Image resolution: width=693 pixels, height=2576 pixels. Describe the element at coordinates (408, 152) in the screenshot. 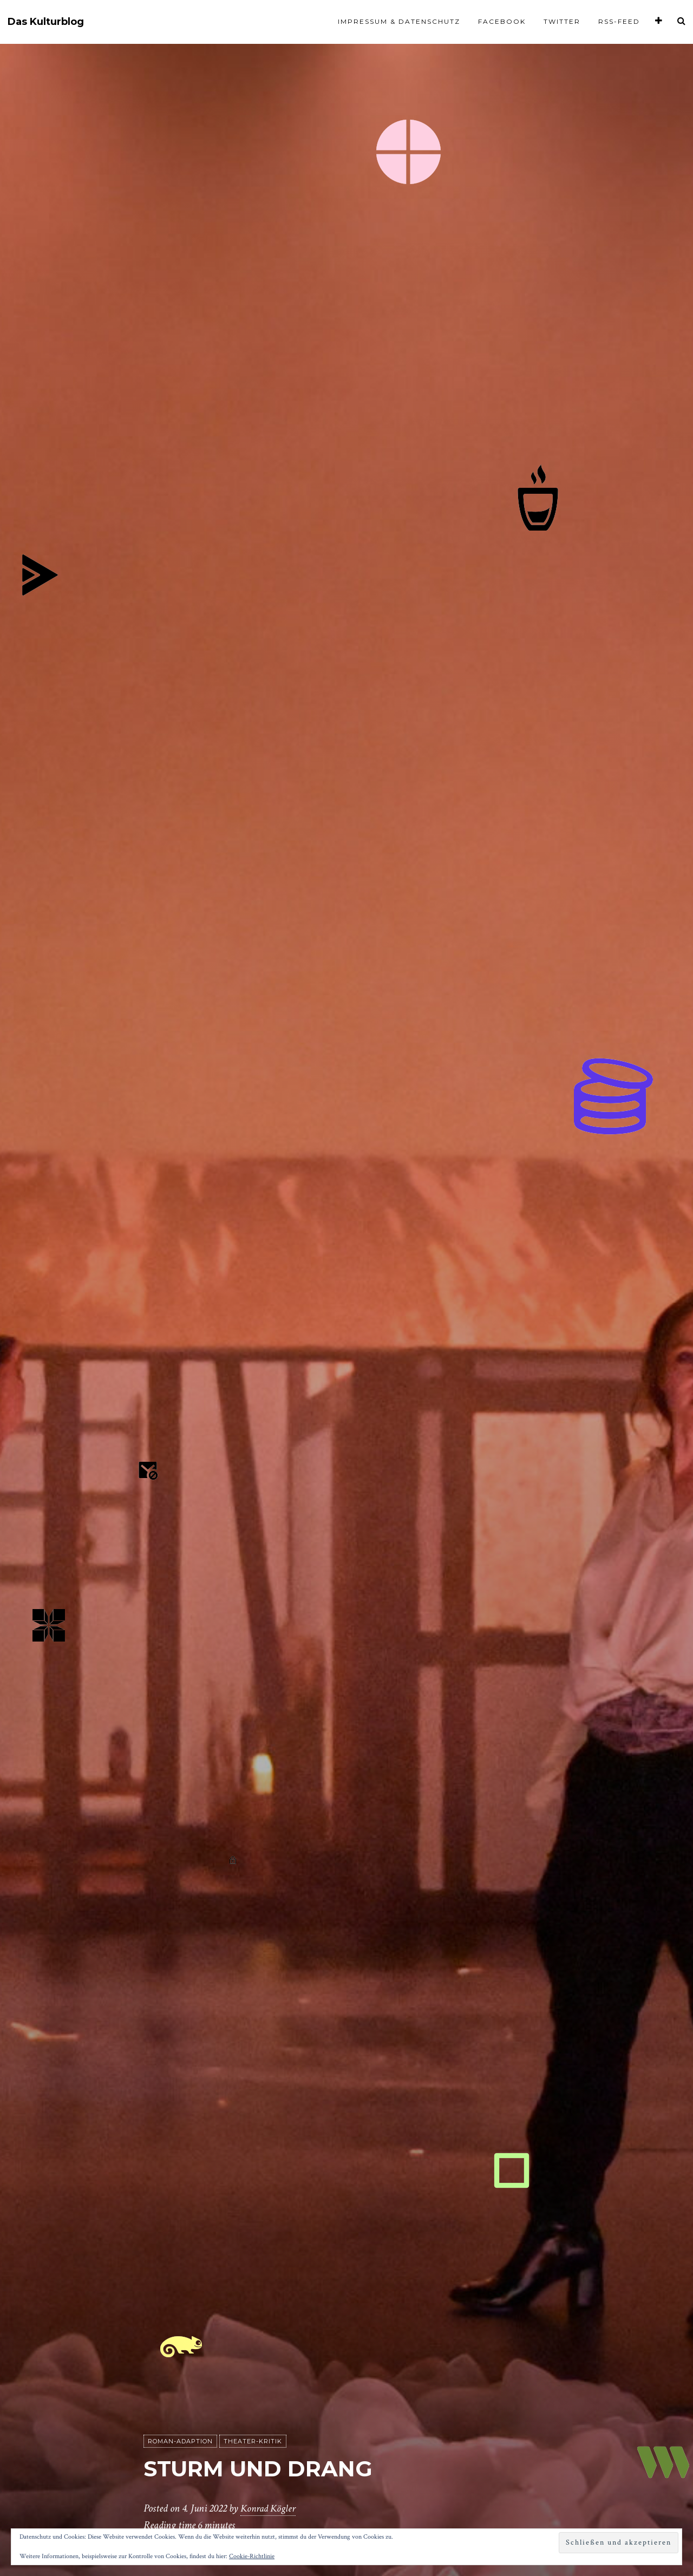

I see `quarto publishing system logo` at that location.